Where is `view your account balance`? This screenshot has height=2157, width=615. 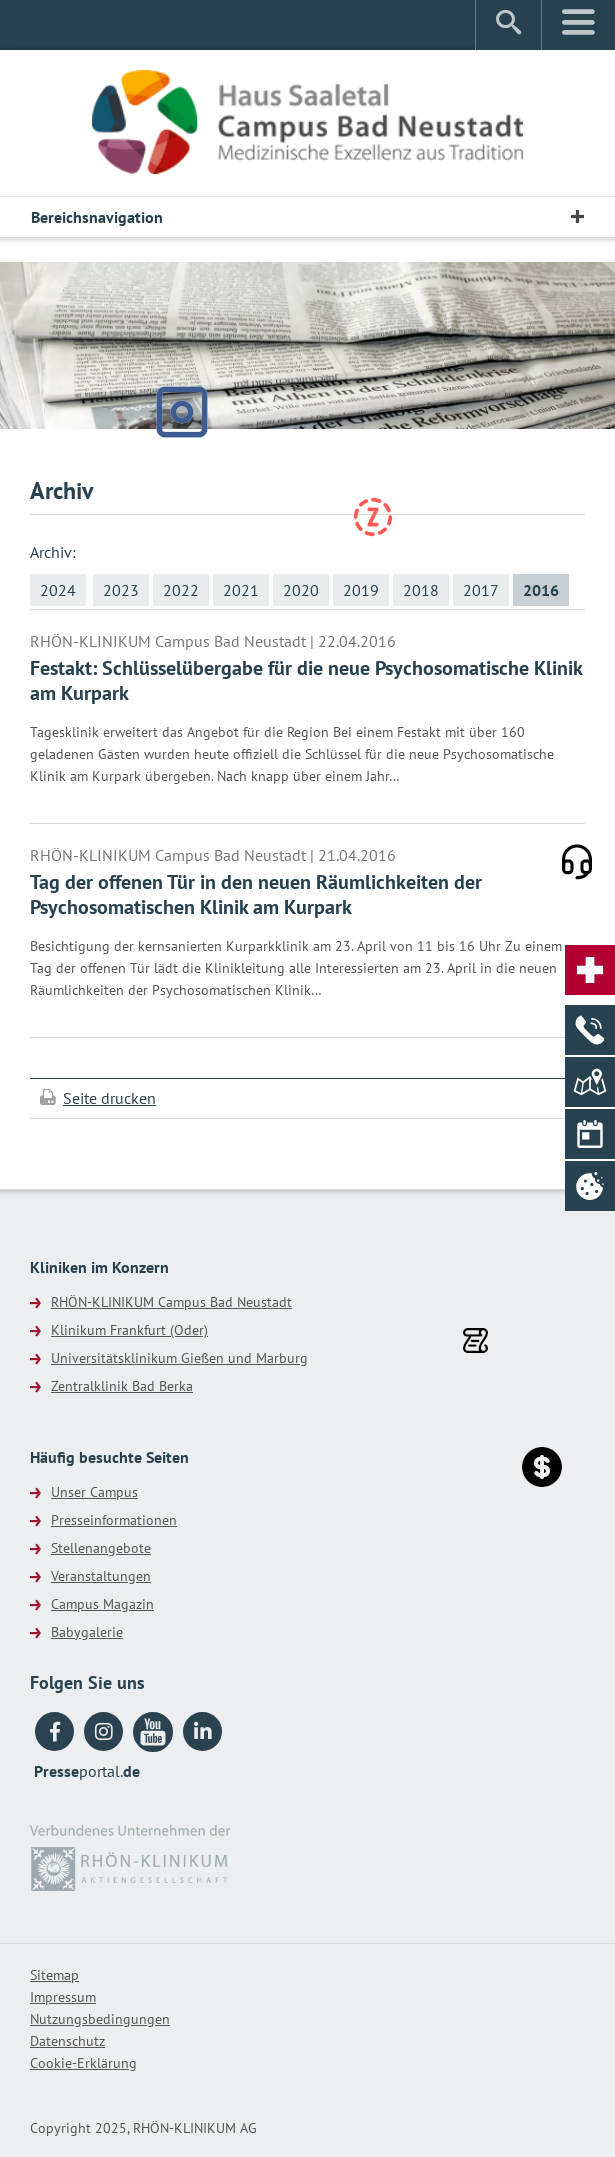
view your account balance is located at coordinates (542, 1467).